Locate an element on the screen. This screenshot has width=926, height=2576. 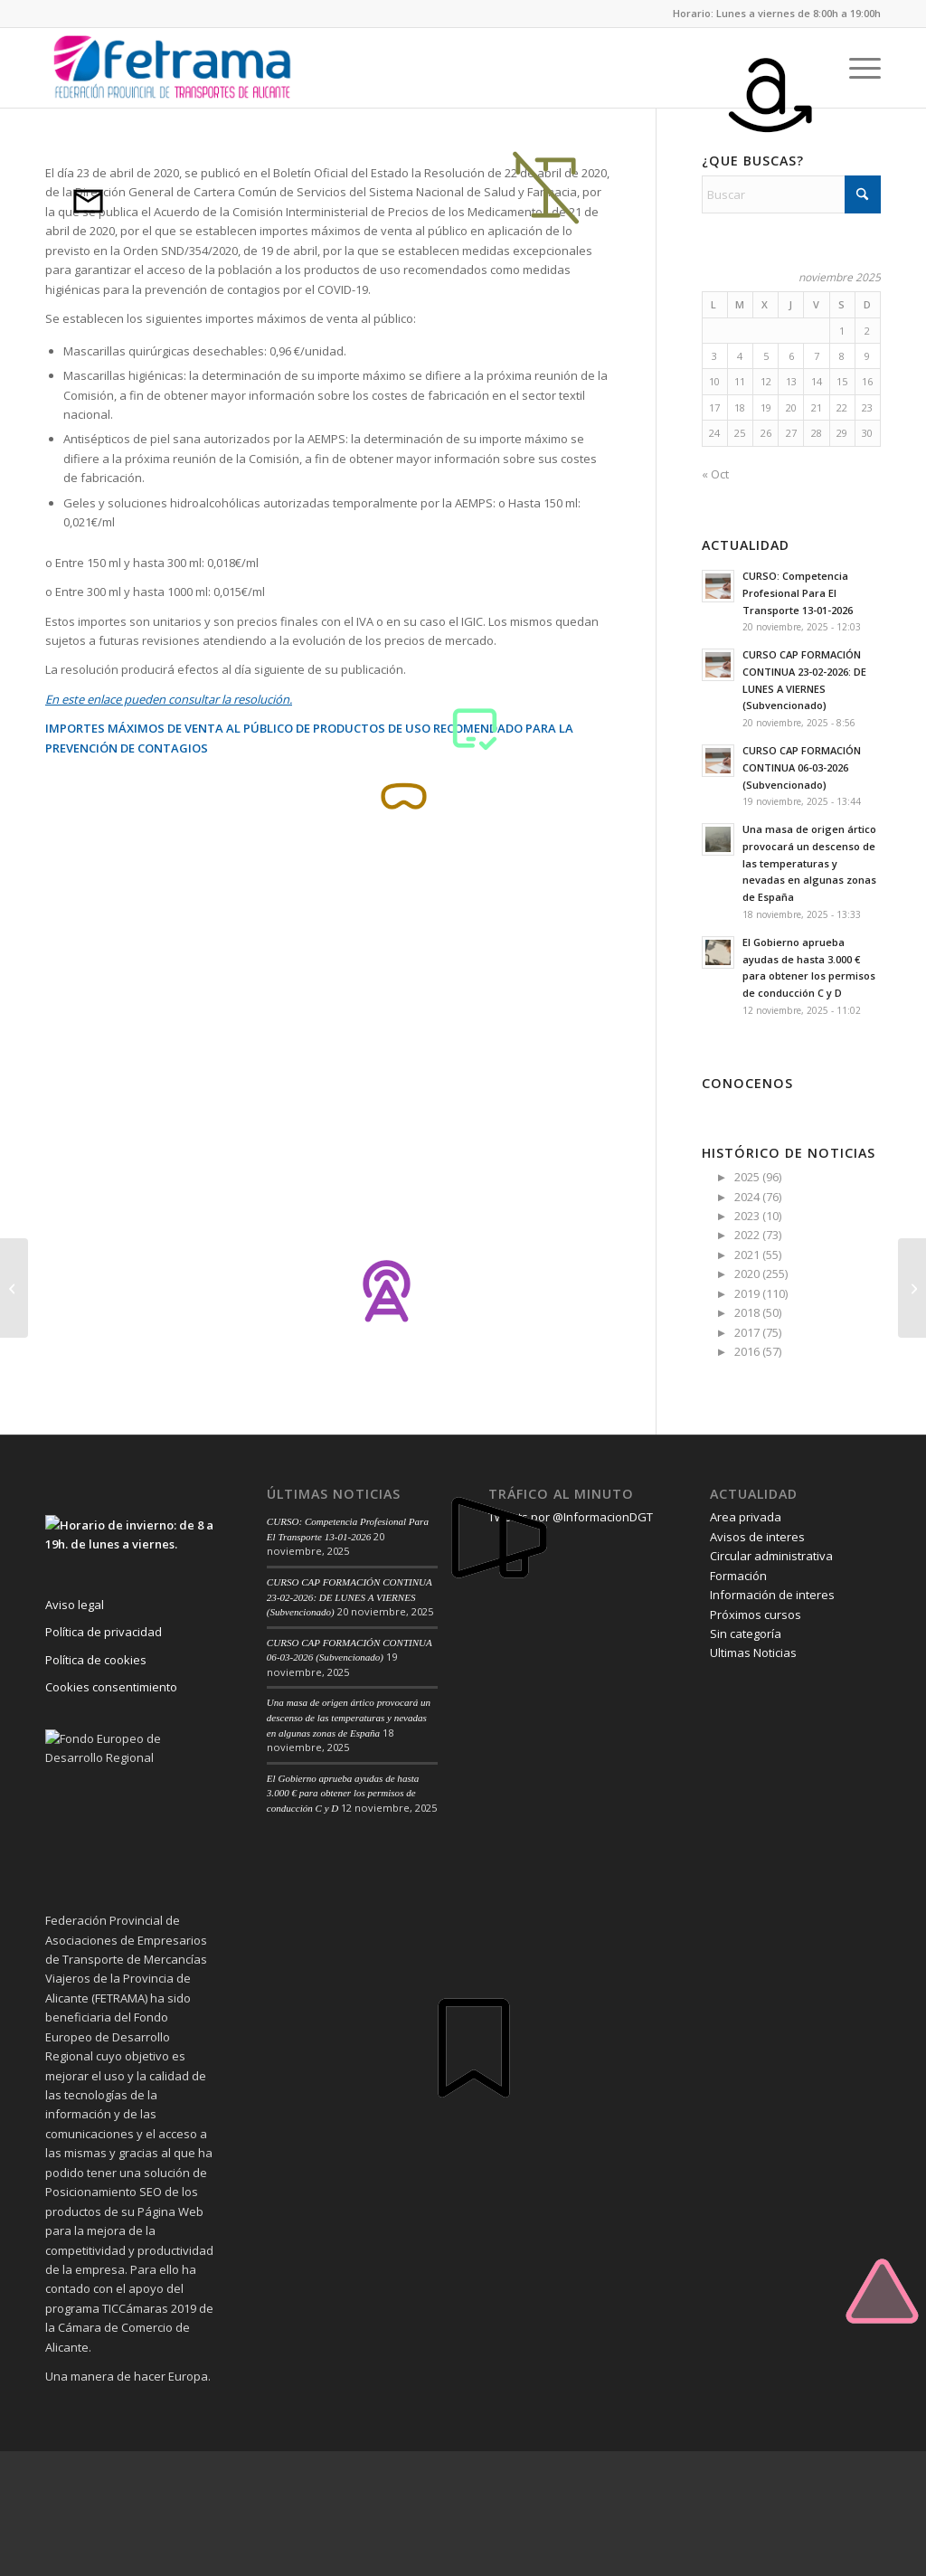
disable text formatting is located at coordinates (545, 187).